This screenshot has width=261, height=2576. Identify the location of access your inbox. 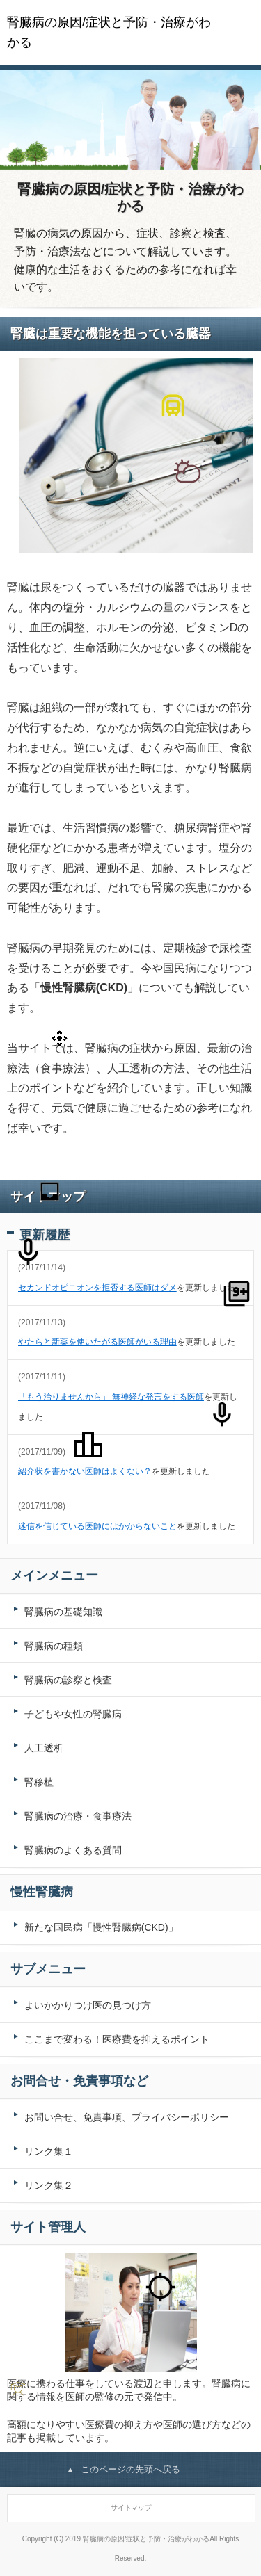
(49, 1191).